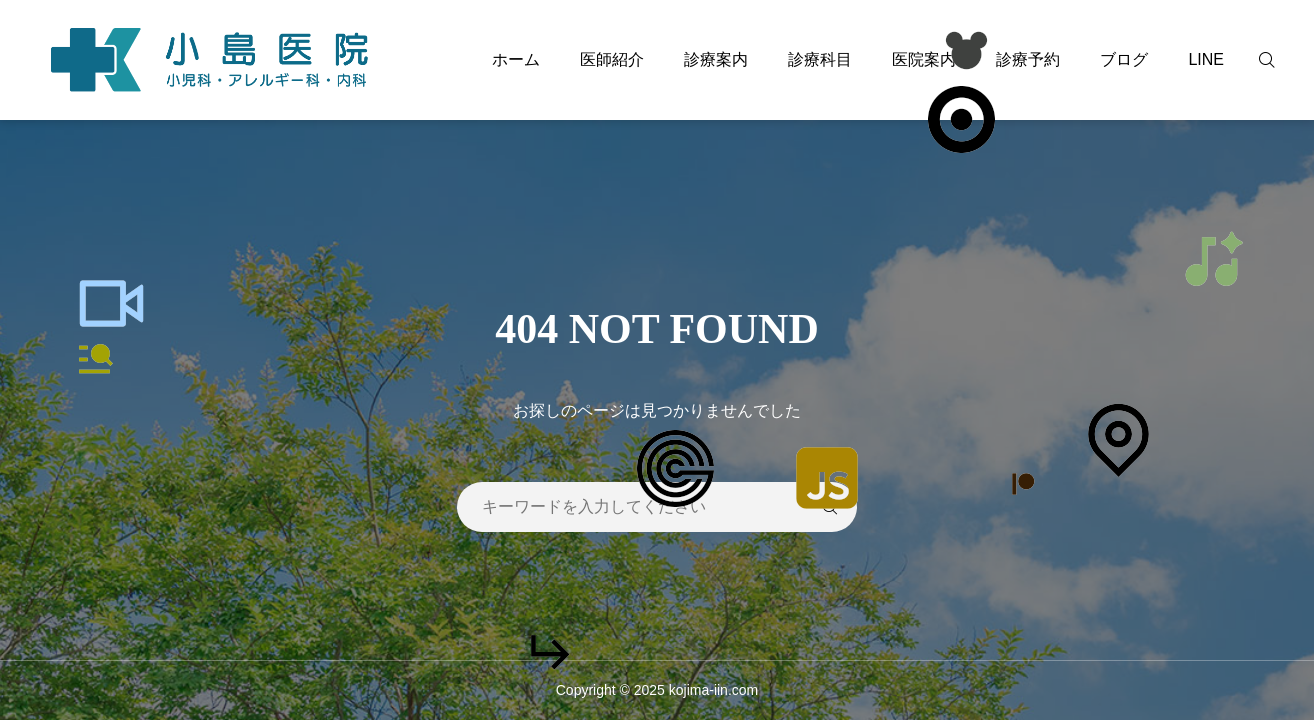 Image resolution: width=1314 pixels, height=720 pixels. I want to click on access Disney content or services, so click(966, 50).